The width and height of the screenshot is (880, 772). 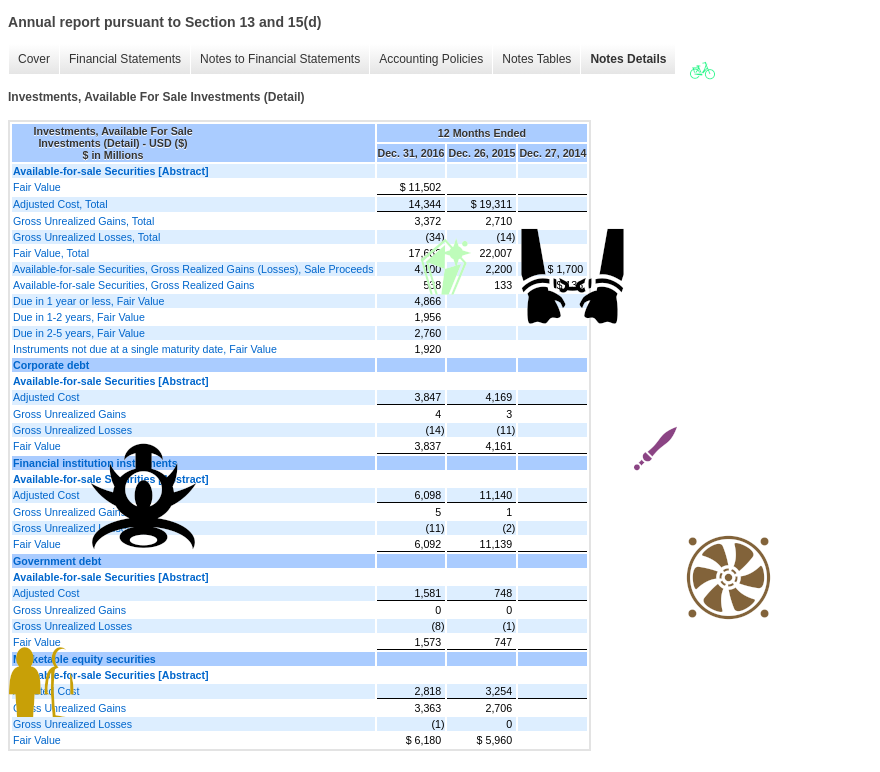 I want to click on select bicycle as transportation mode, so click(x=702, y=70).